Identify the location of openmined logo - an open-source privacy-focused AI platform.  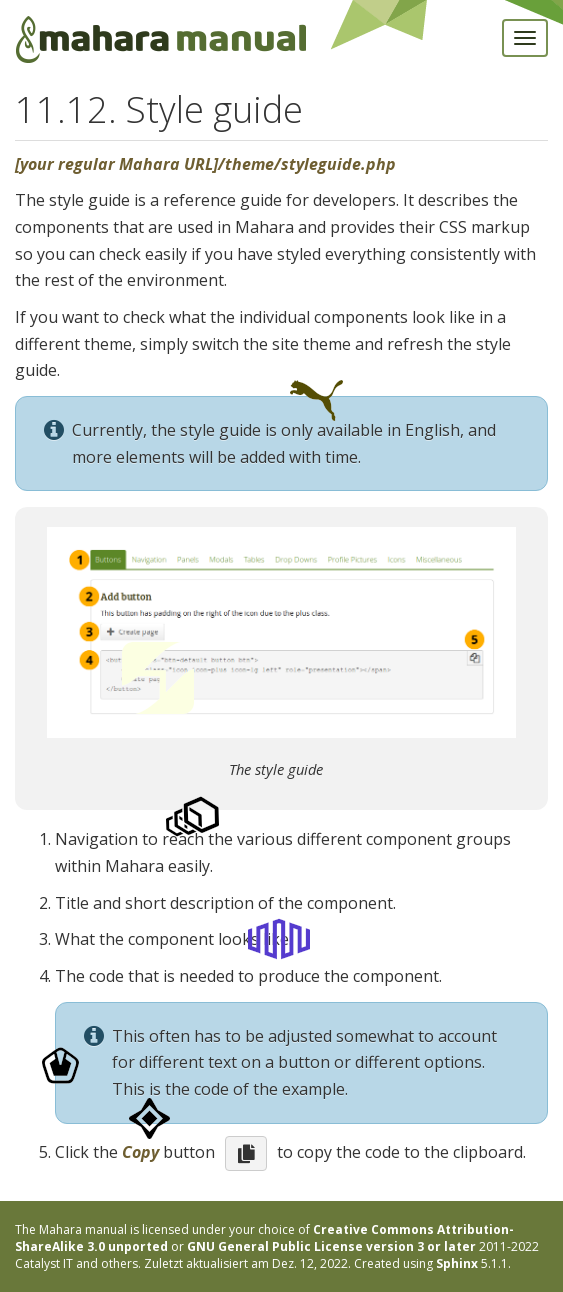
(149, 1118).